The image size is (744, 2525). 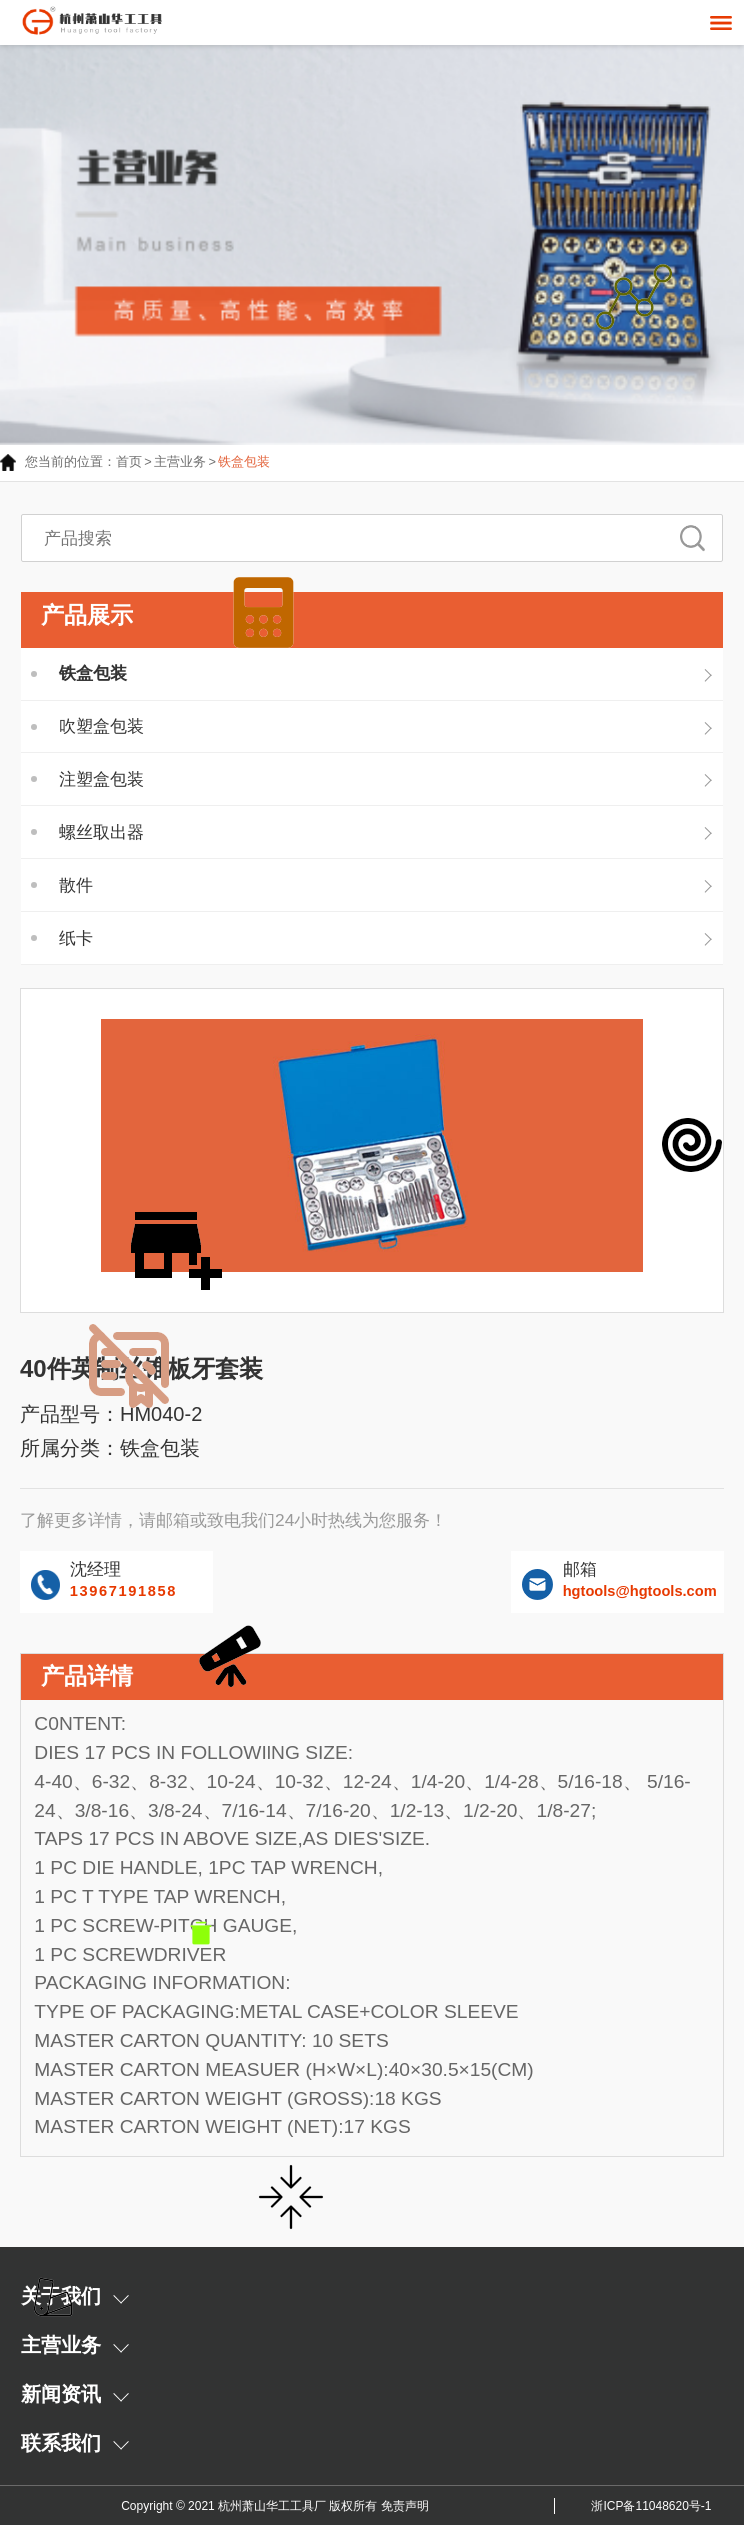 What do you see at coordinates (129, 1364) in the screenshot?
I see `certificate or credential is unavailable` at bounding box center [129, 1364].